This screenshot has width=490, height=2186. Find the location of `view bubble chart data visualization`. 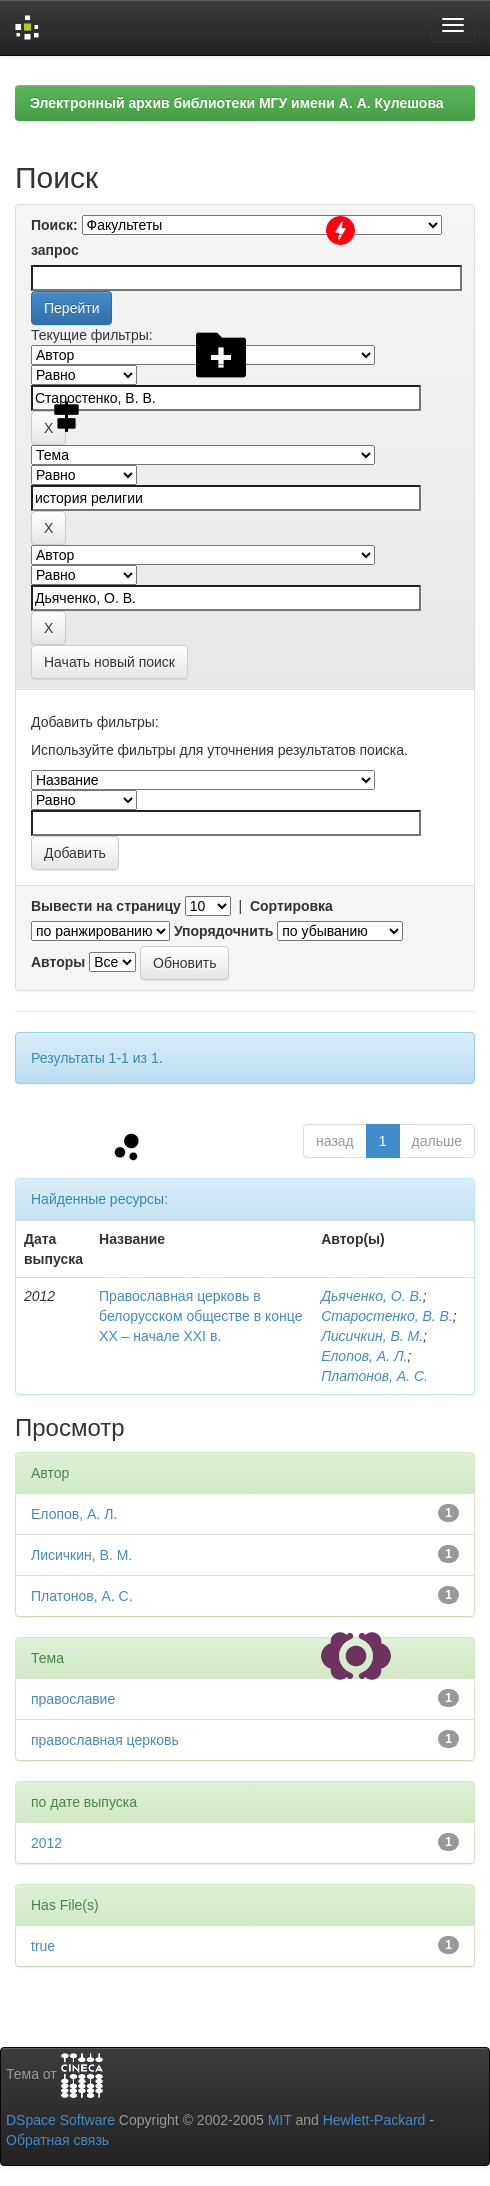

view bubble chart data visualization is located at coordinates (128, 1147).